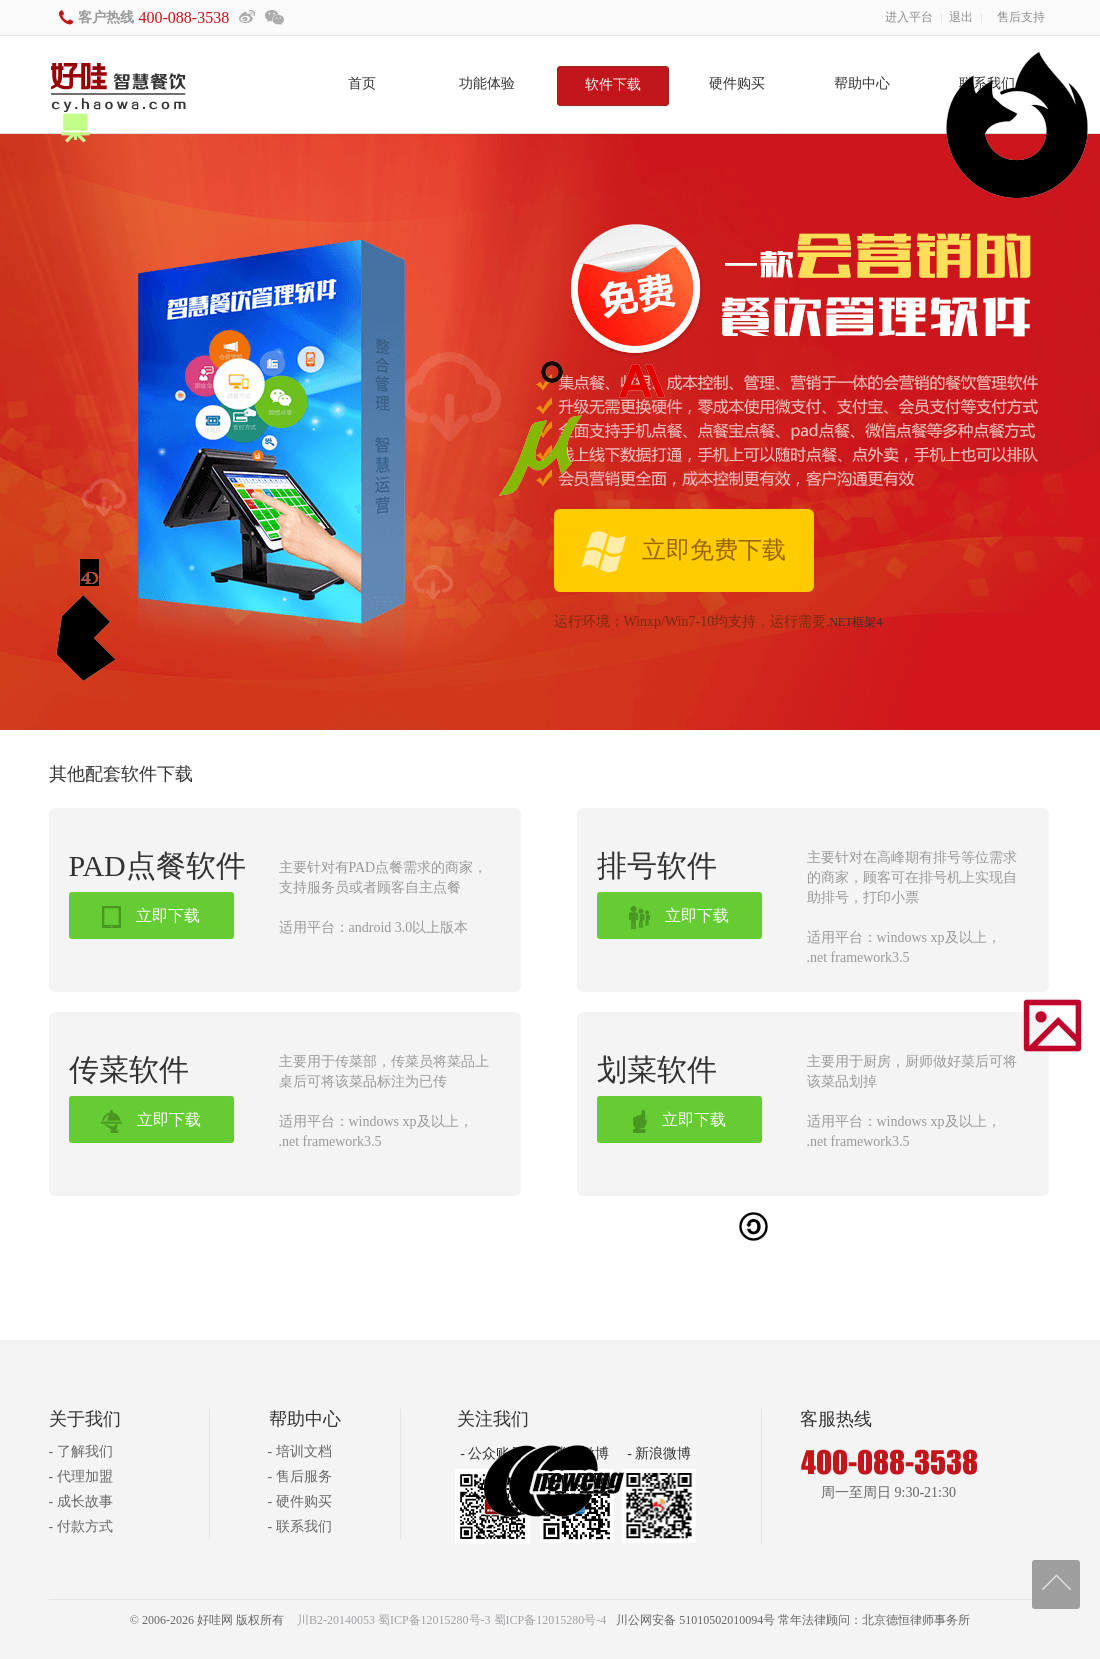  Describe the element at coordinates (89, 572) in the screenshot. I see `4D software logo` at that location.